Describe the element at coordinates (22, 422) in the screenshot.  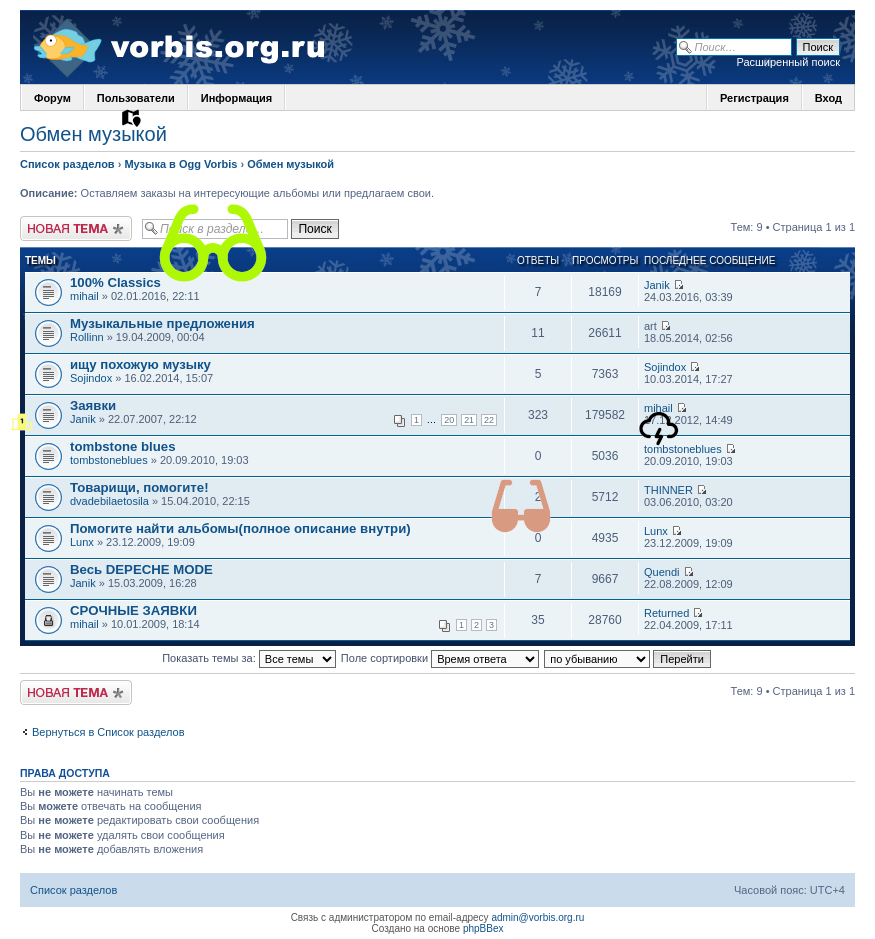
I see `view leaderboard or rankings` at that location.